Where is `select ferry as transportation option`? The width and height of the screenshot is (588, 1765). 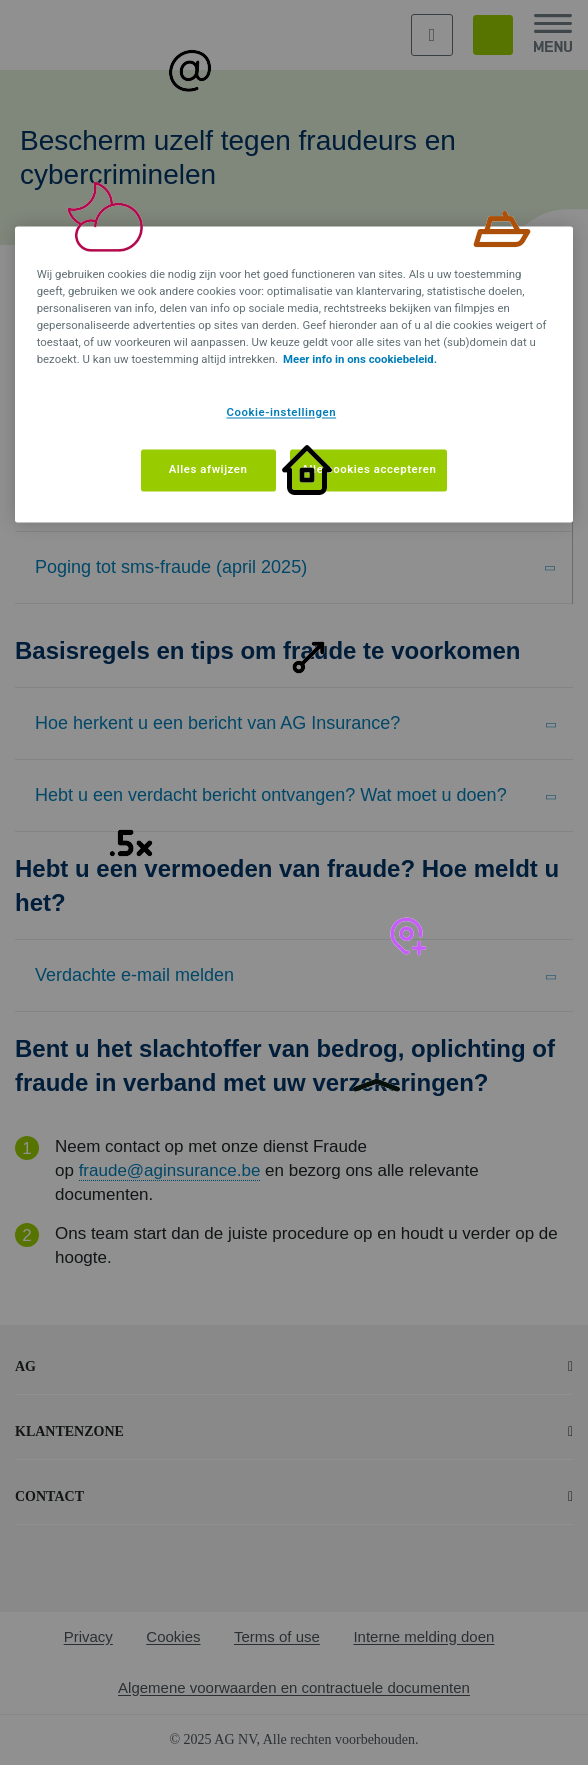
select ferry as transportation option is located at coordinates (502, 229).